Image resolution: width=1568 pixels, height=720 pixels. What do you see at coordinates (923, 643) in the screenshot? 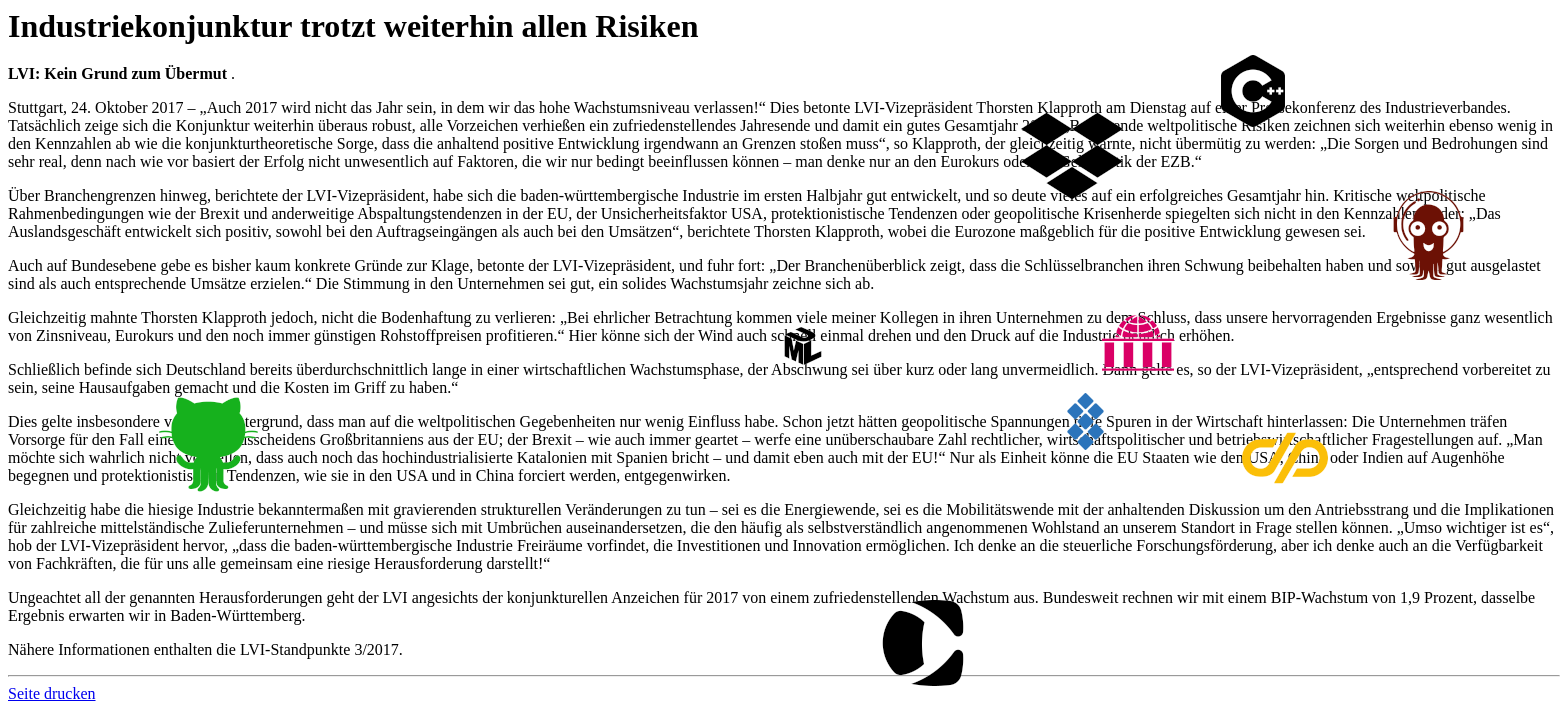
I see `conekta payment platform logo` at bounding box center [923, 643].